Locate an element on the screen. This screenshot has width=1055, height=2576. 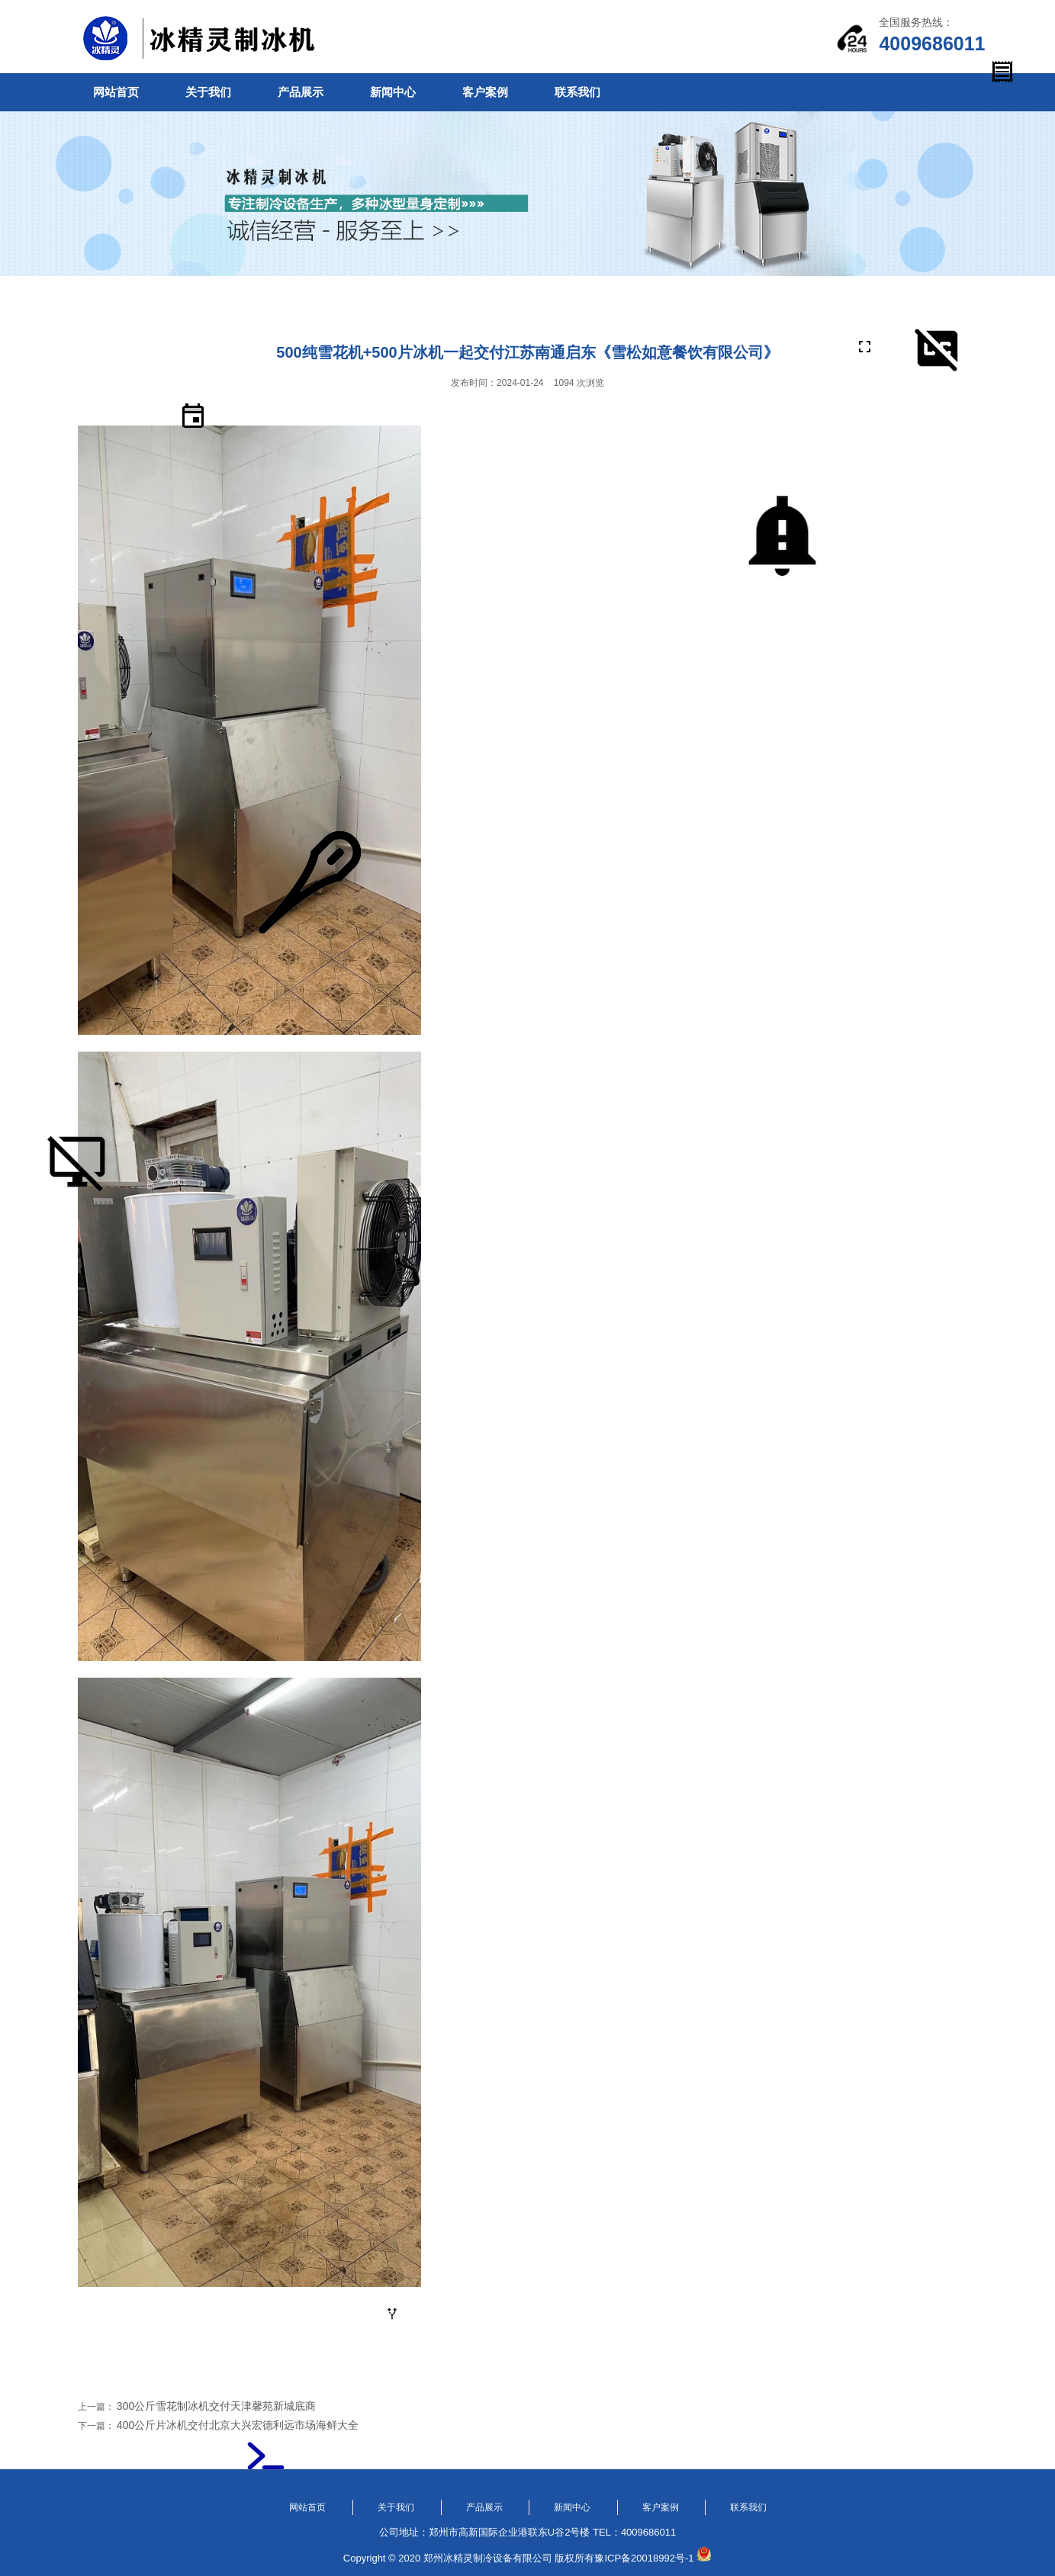
access sewing or crafting tools is located at coordinates (310, 882).